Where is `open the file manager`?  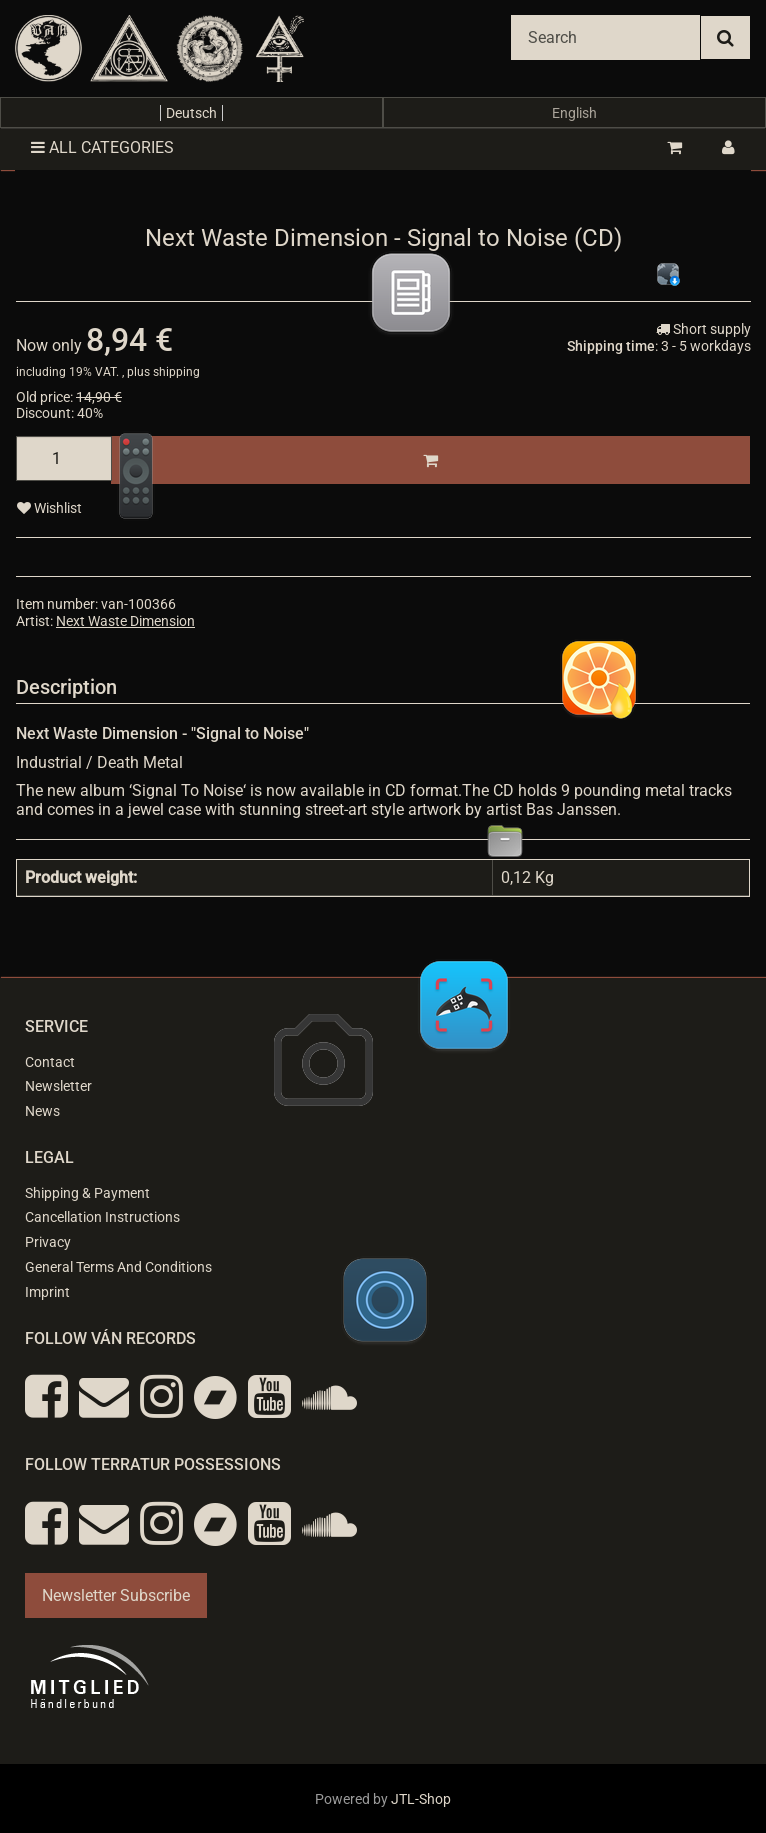
open the file manager is located at coordinates (505, 841).